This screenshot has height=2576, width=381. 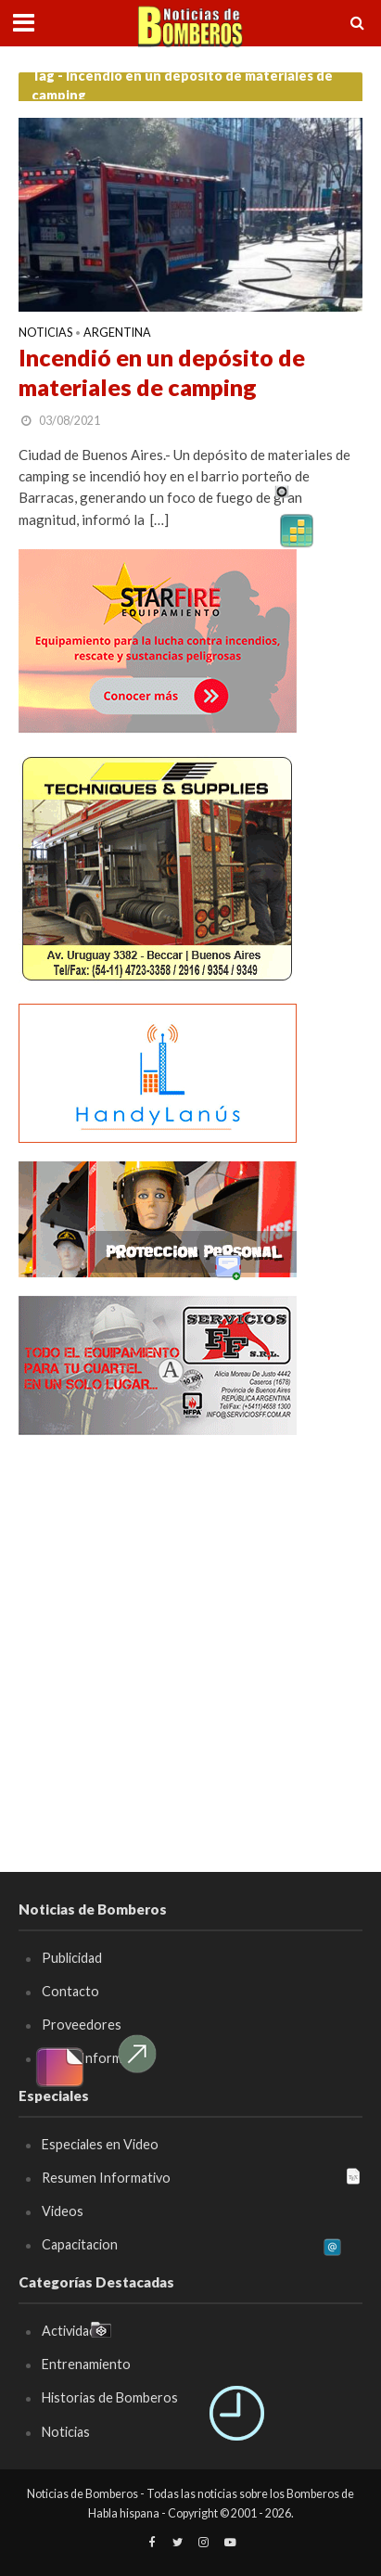 What do you see at coordinates (228, 1266) in the screenshot?
I see `compose a new email message` at bounding box center [228, 1266].